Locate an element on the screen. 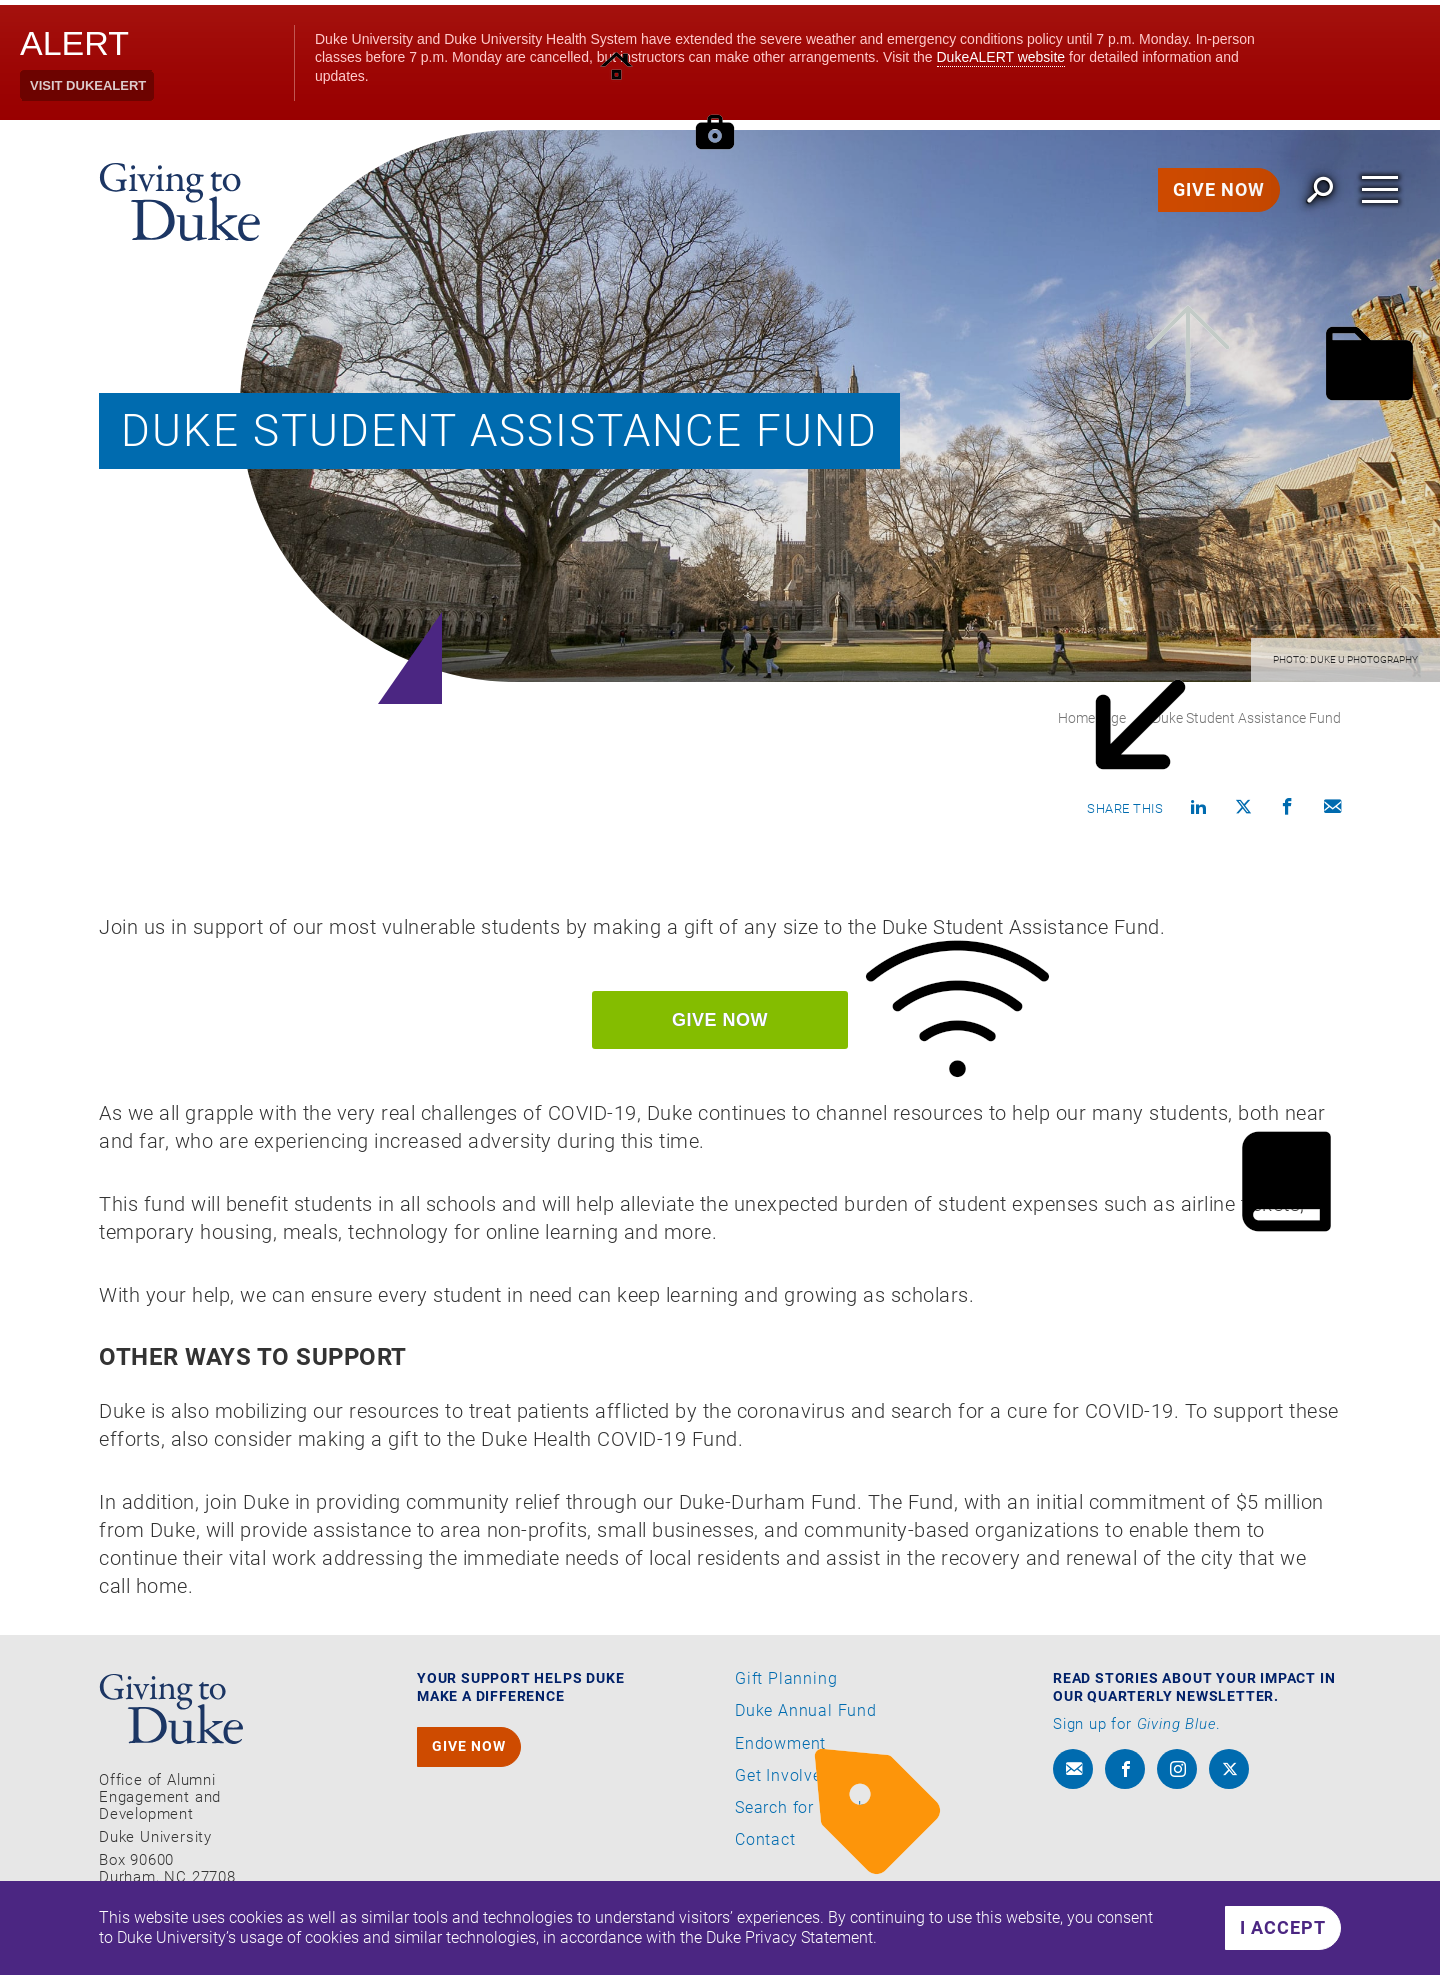 This screenshot has width=1440, height=1975. access roofing or home improvement services is located at coordinates (616, 66).